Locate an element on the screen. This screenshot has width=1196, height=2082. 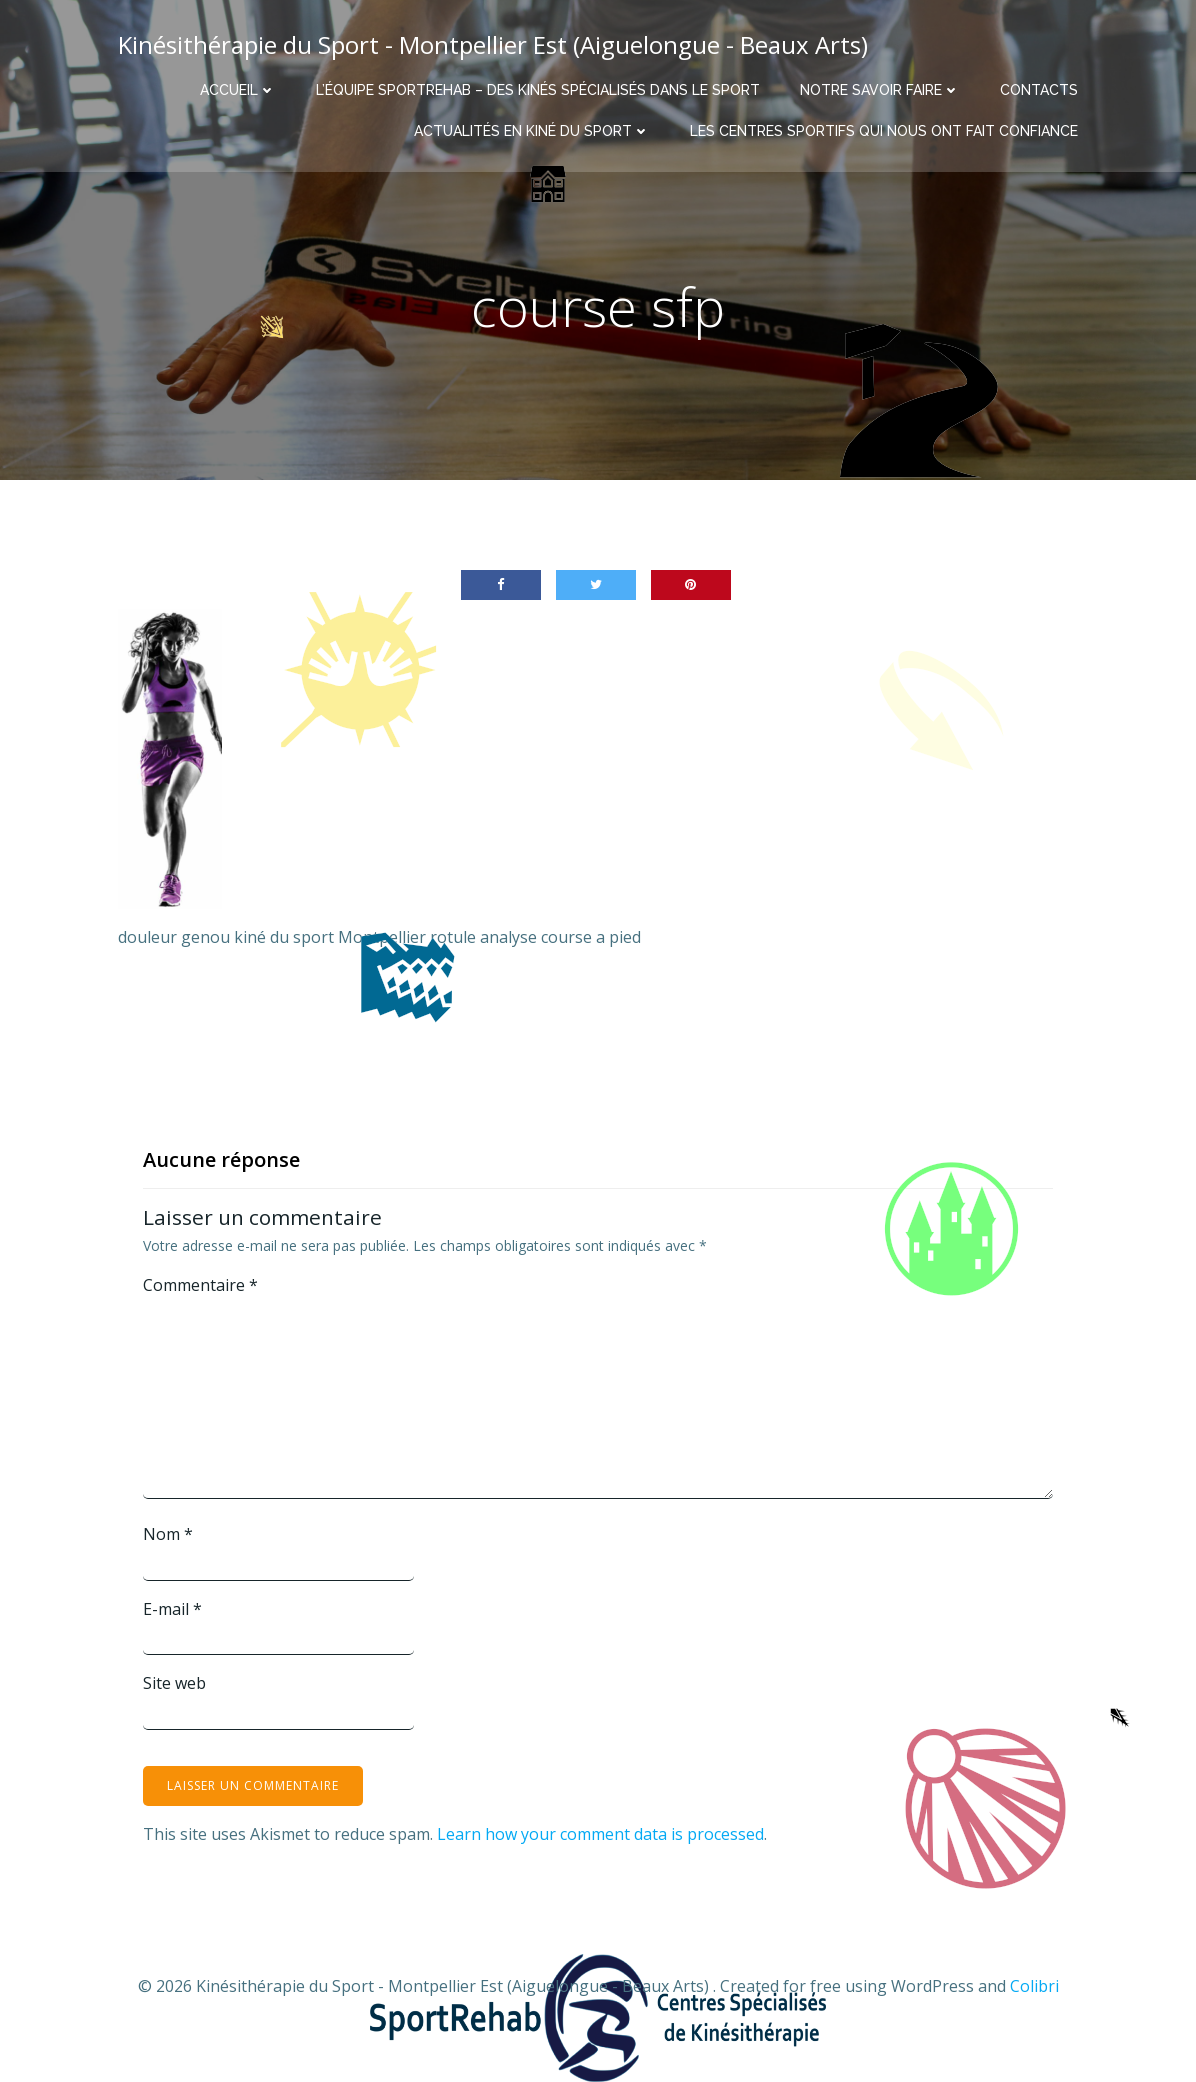
select spiked tail attack for creature is located at coordinates (1120, 1718).